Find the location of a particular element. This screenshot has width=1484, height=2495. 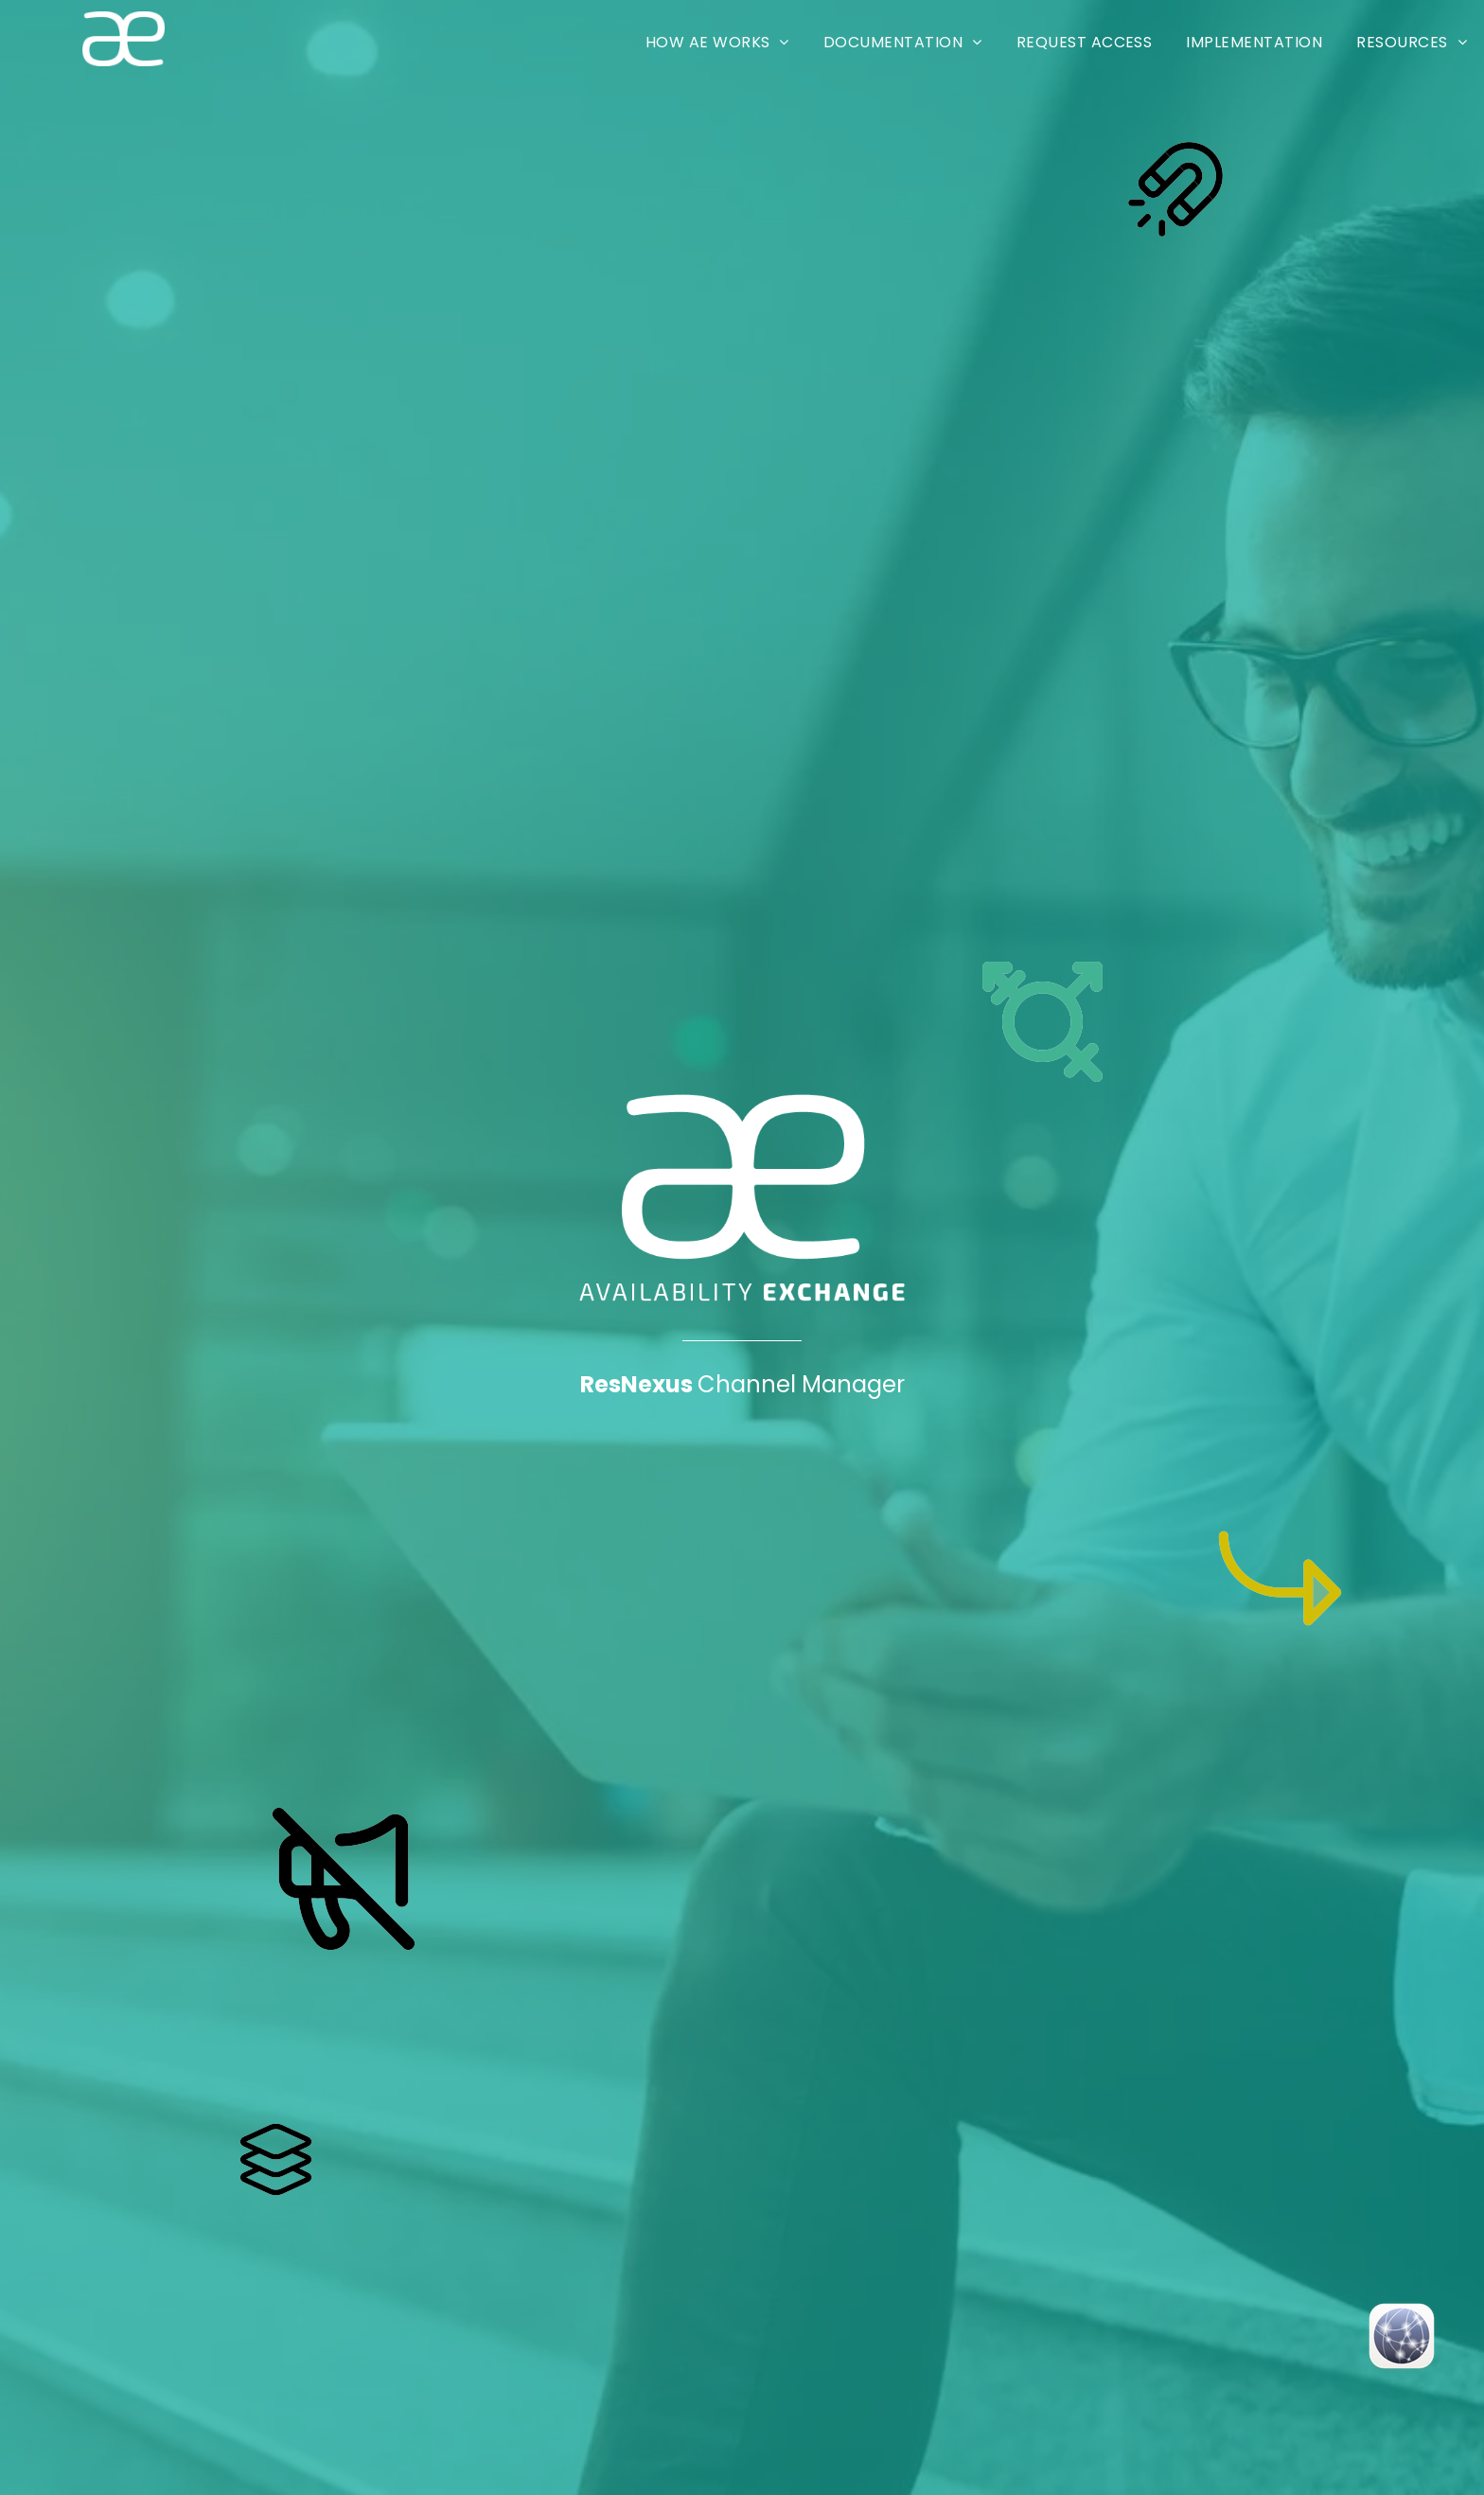

attract or pull related items together is located at coordinates (1175, 189).